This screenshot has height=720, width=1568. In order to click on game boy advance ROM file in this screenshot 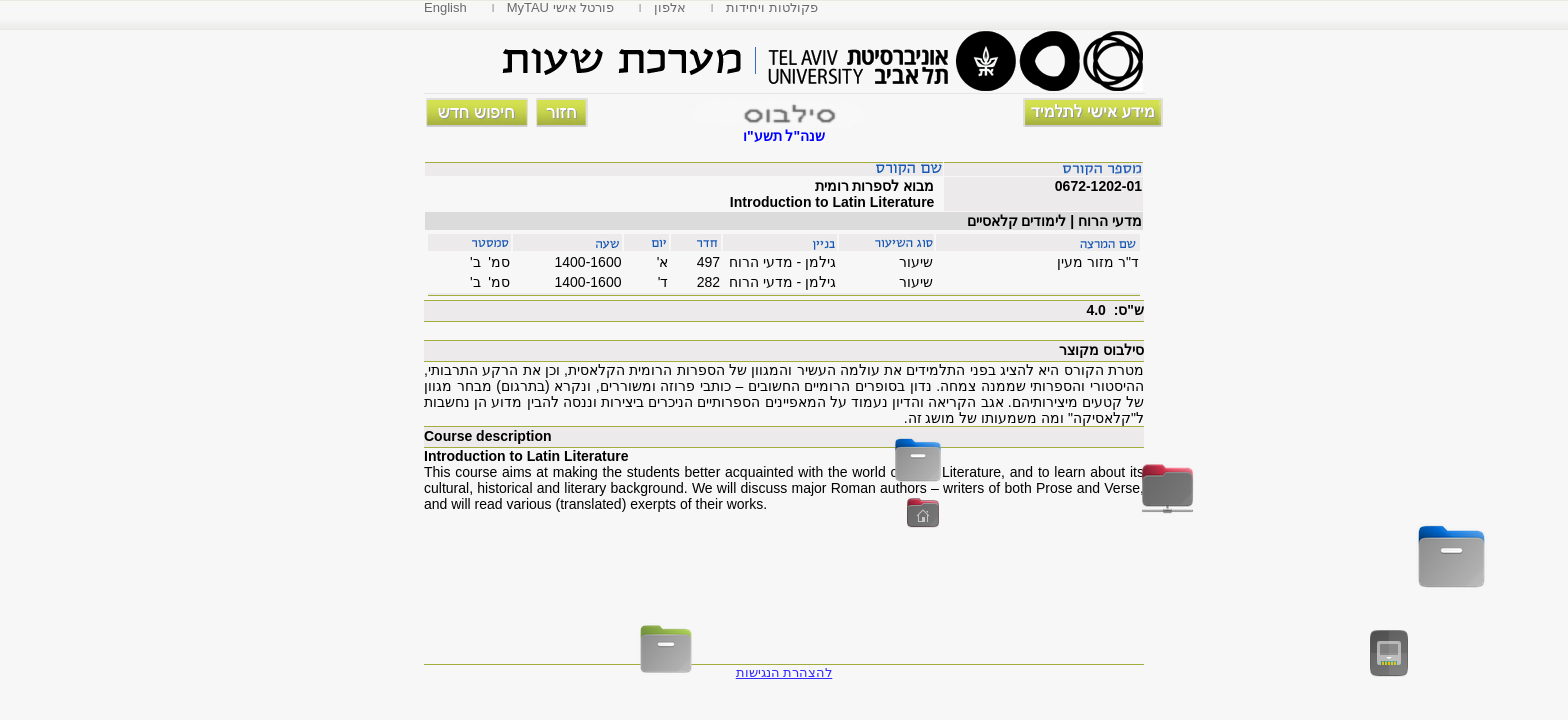, I will do `click(1389, 653)`.